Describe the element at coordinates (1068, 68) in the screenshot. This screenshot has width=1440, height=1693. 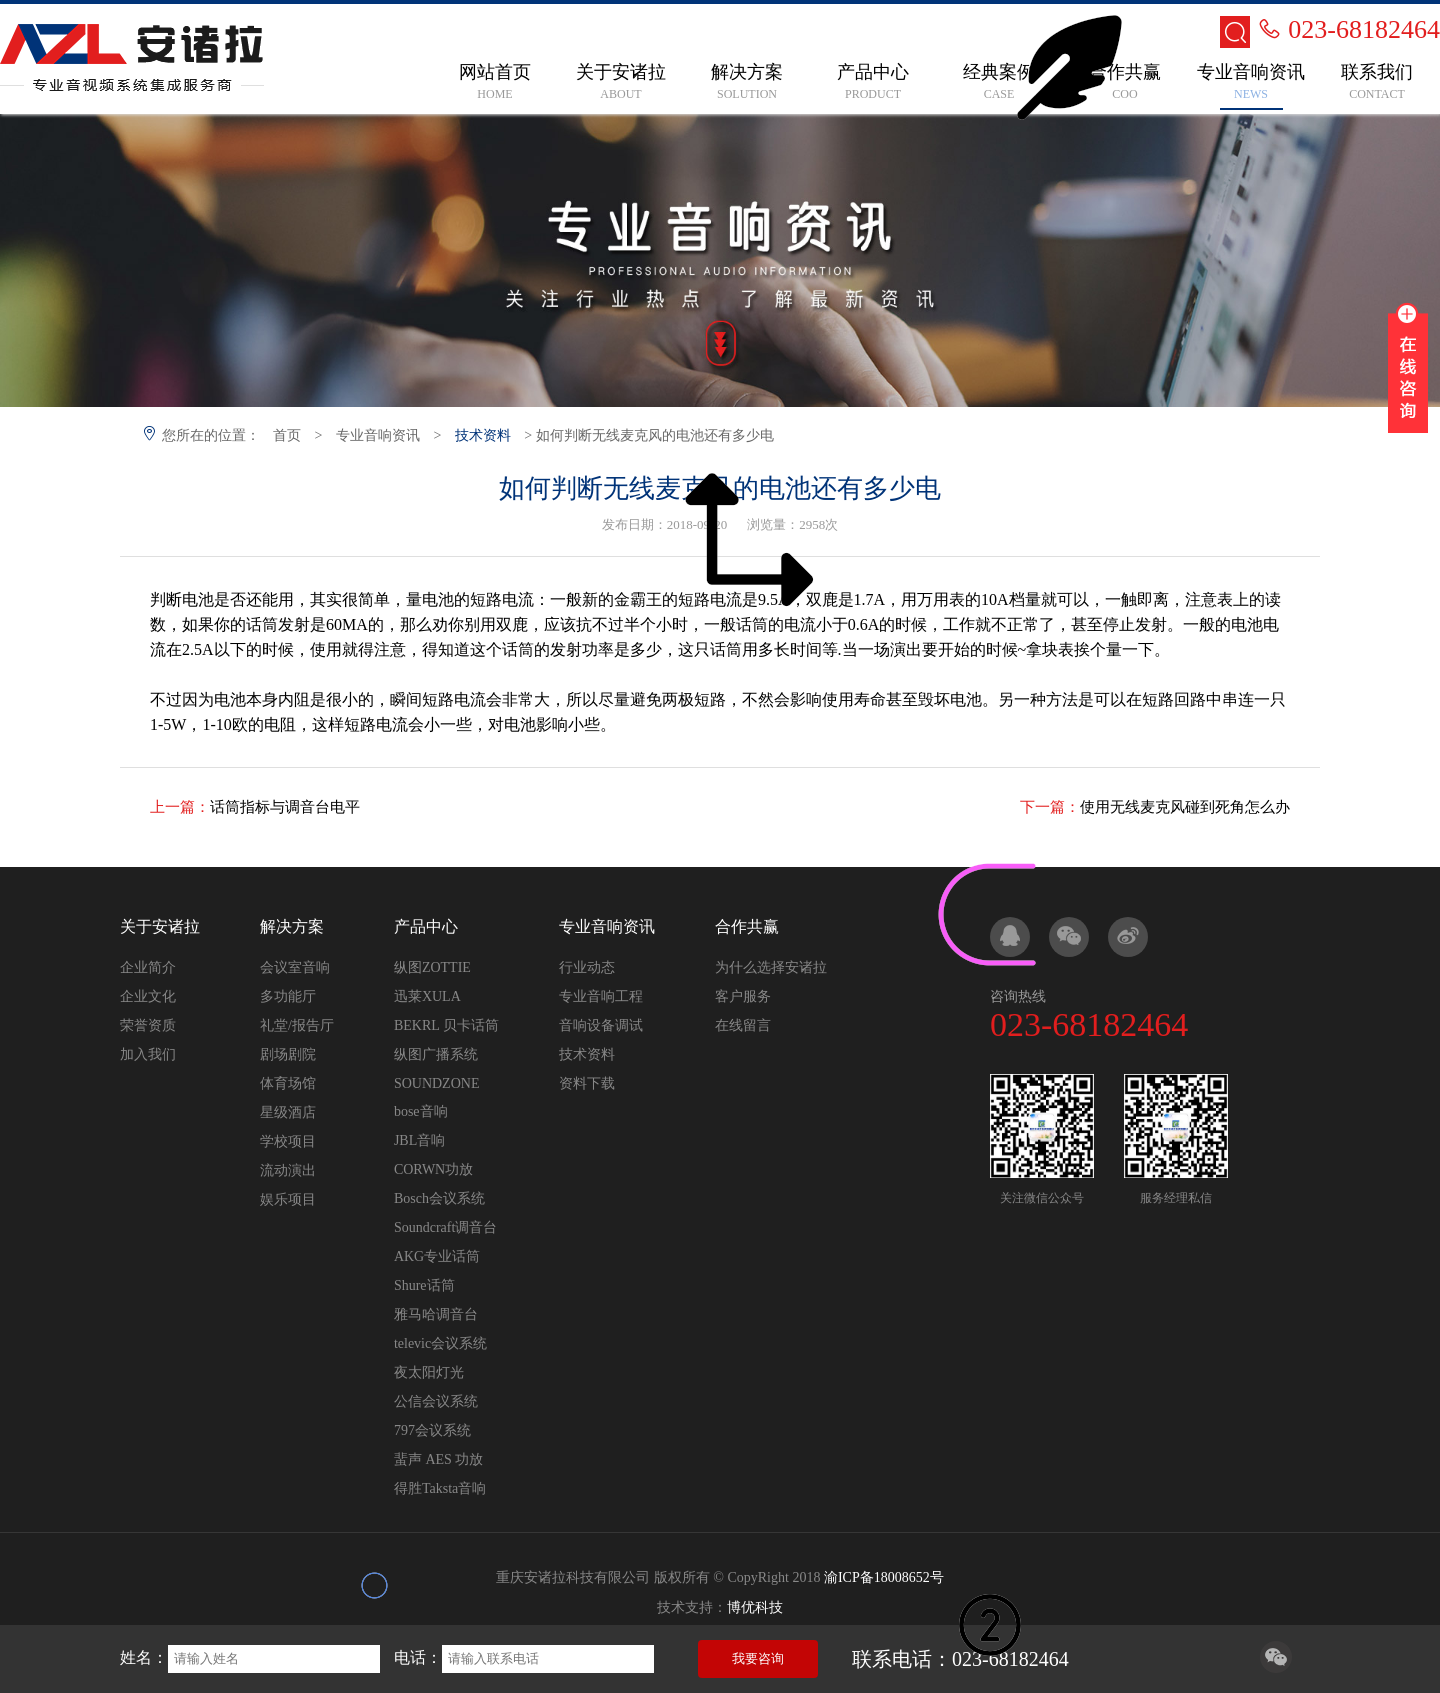
I see `compose a new message or note` at that location.